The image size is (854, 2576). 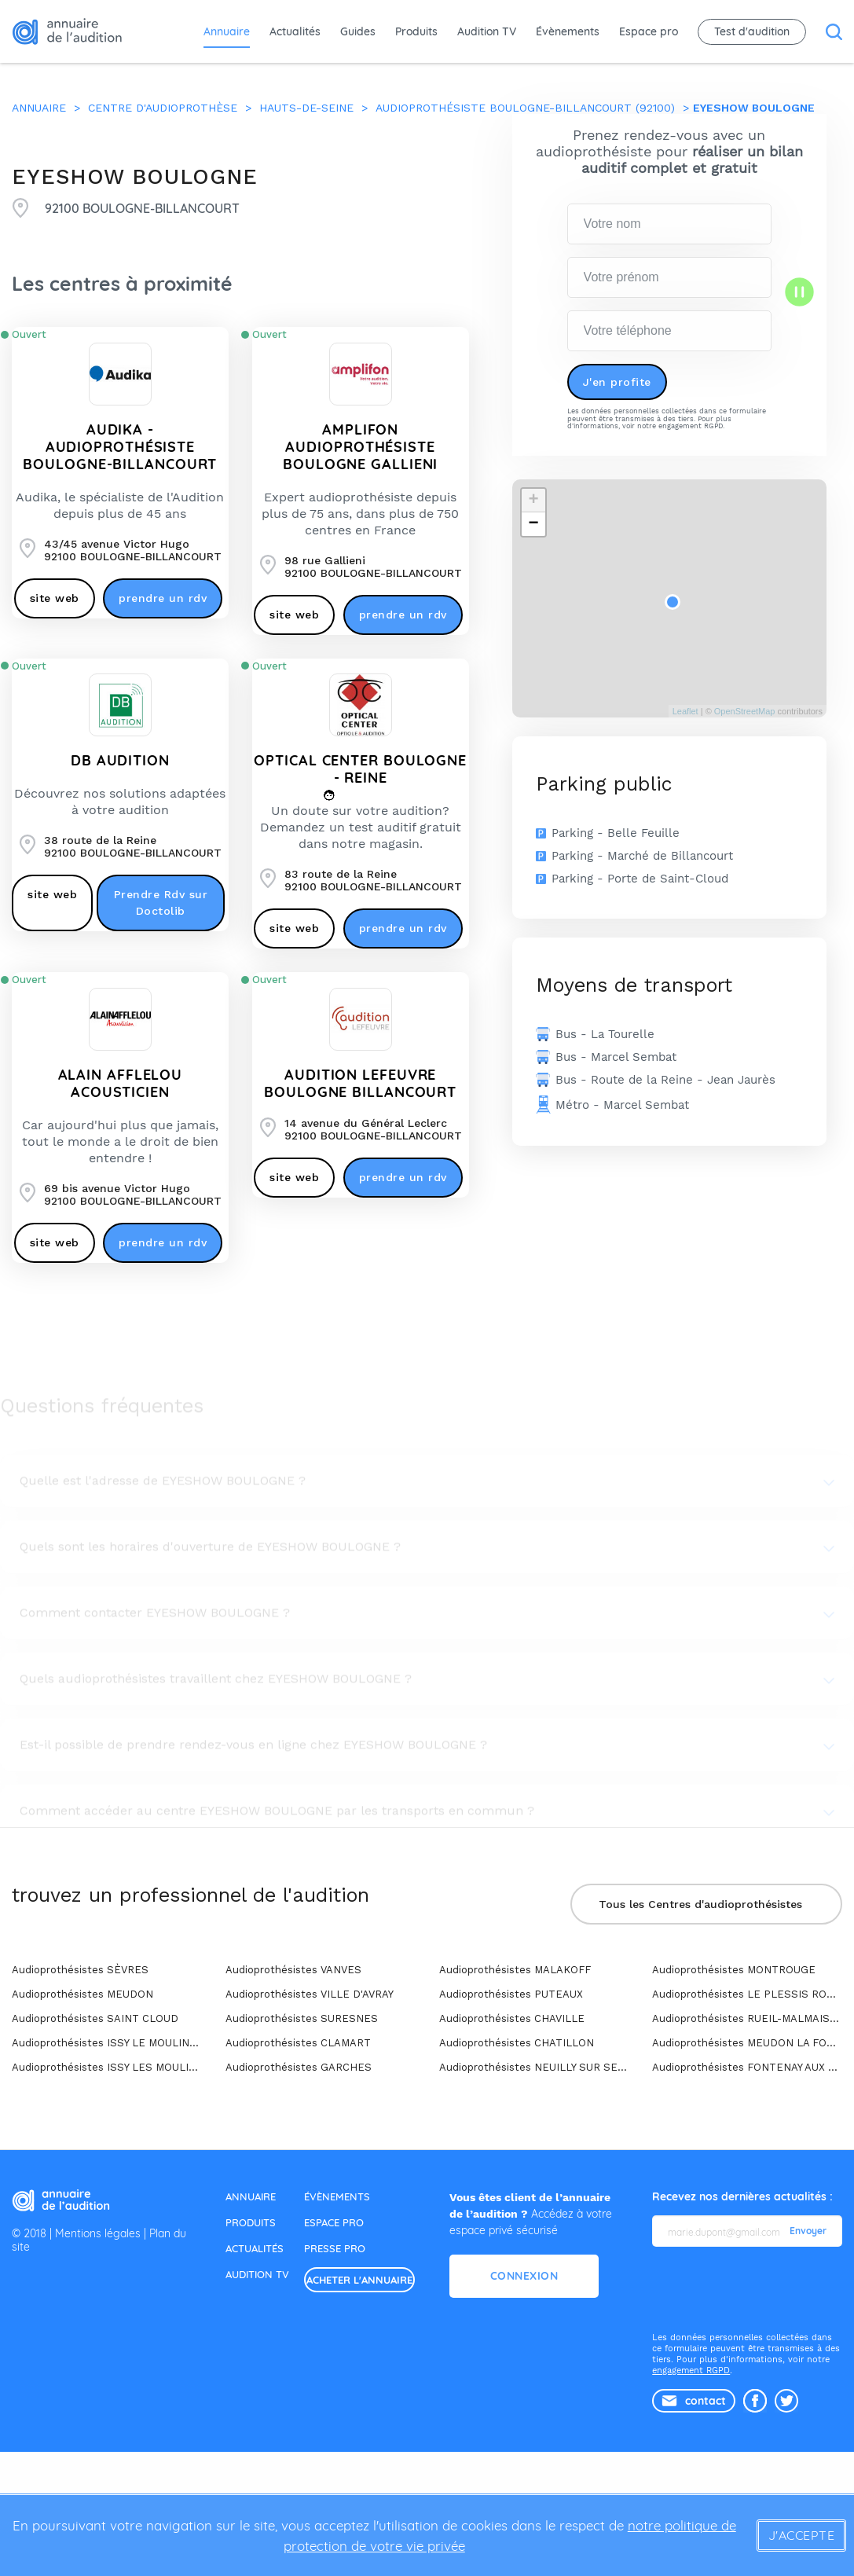 I want to click on pause media playback, so click(x=799, y=292).